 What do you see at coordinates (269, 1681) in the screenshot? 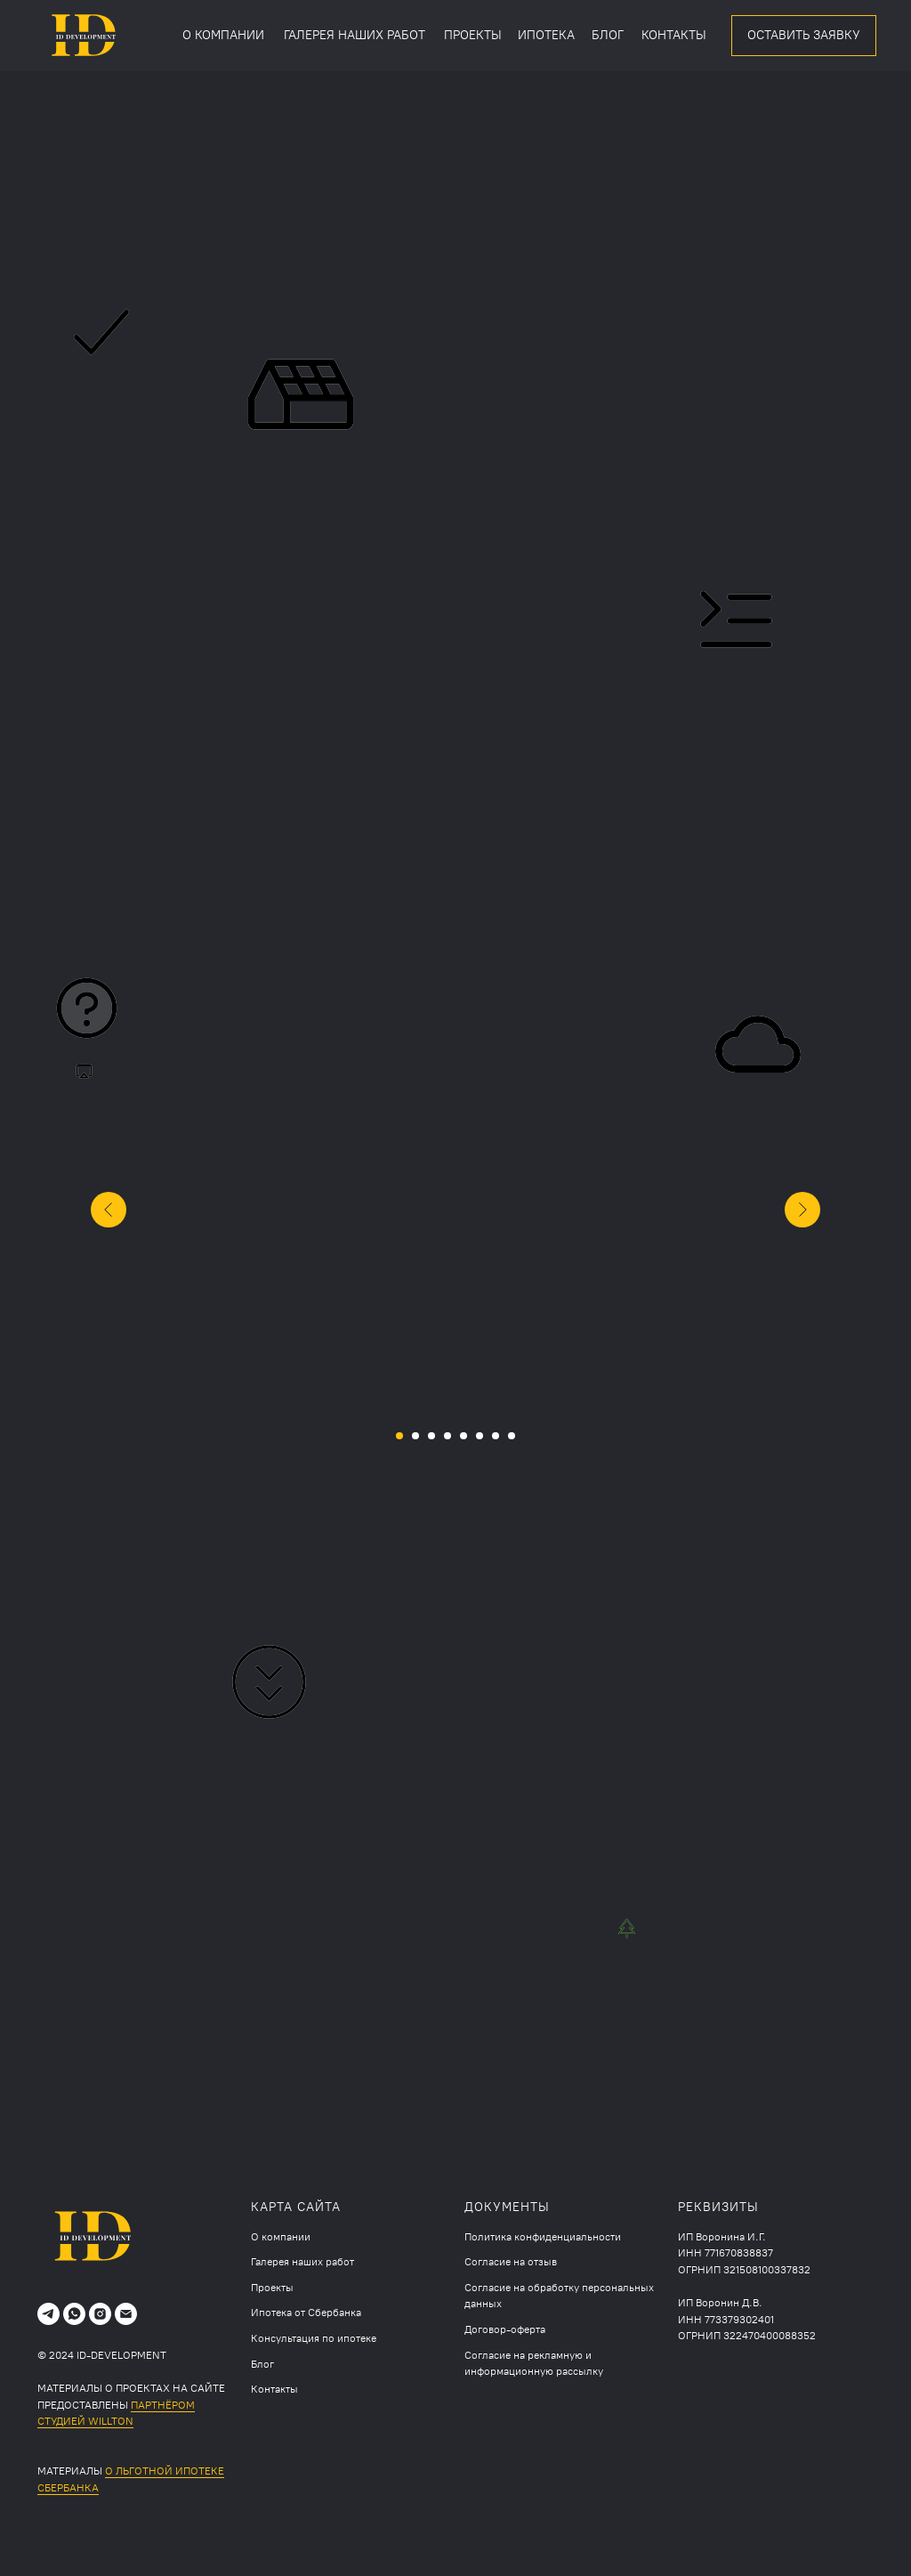
I see `expand all content below` at bounding box center [269, 1681].